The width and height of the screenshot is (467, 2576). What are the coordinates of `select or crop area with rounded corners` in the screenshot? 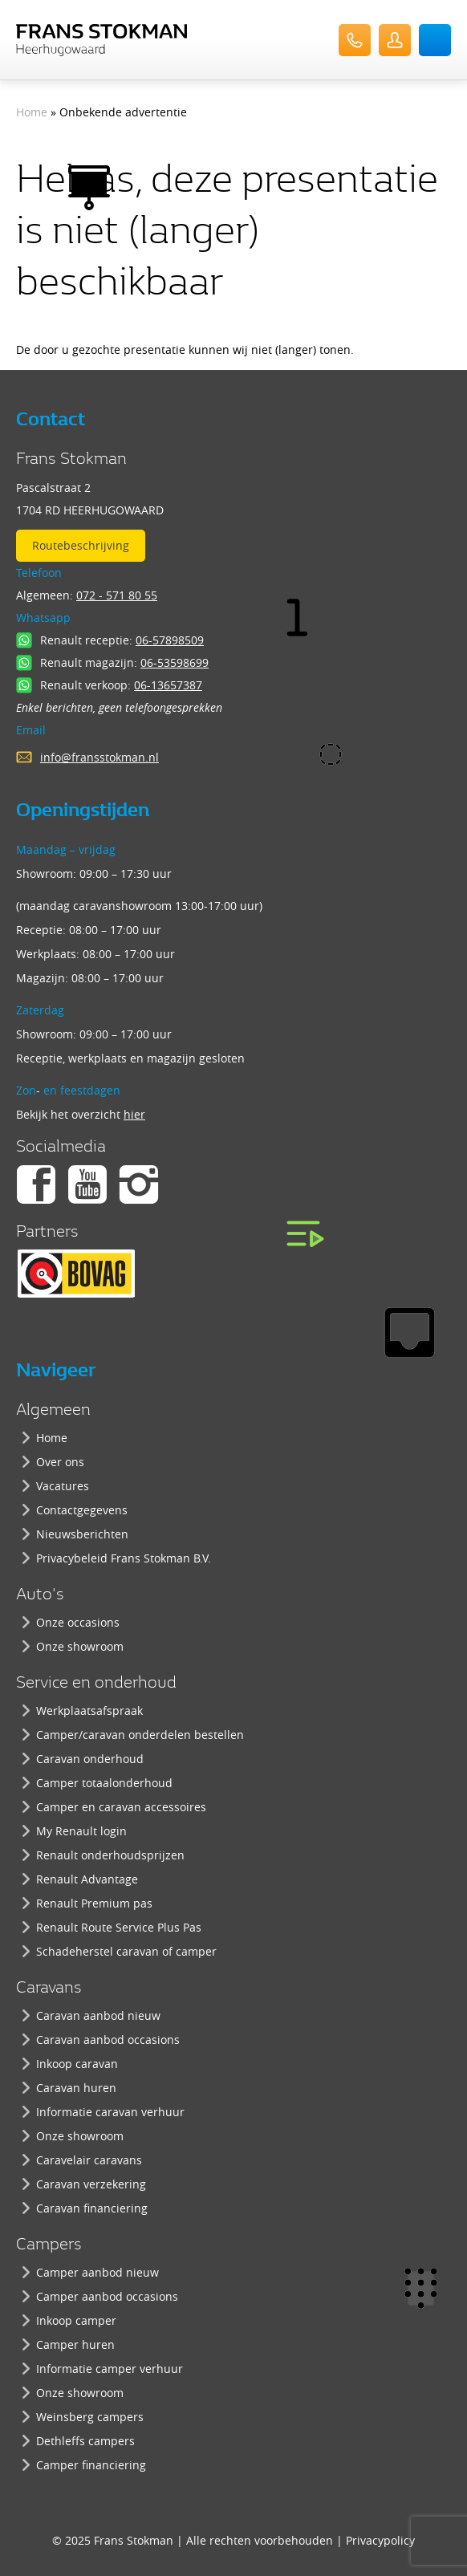 It's located at (331, 754).